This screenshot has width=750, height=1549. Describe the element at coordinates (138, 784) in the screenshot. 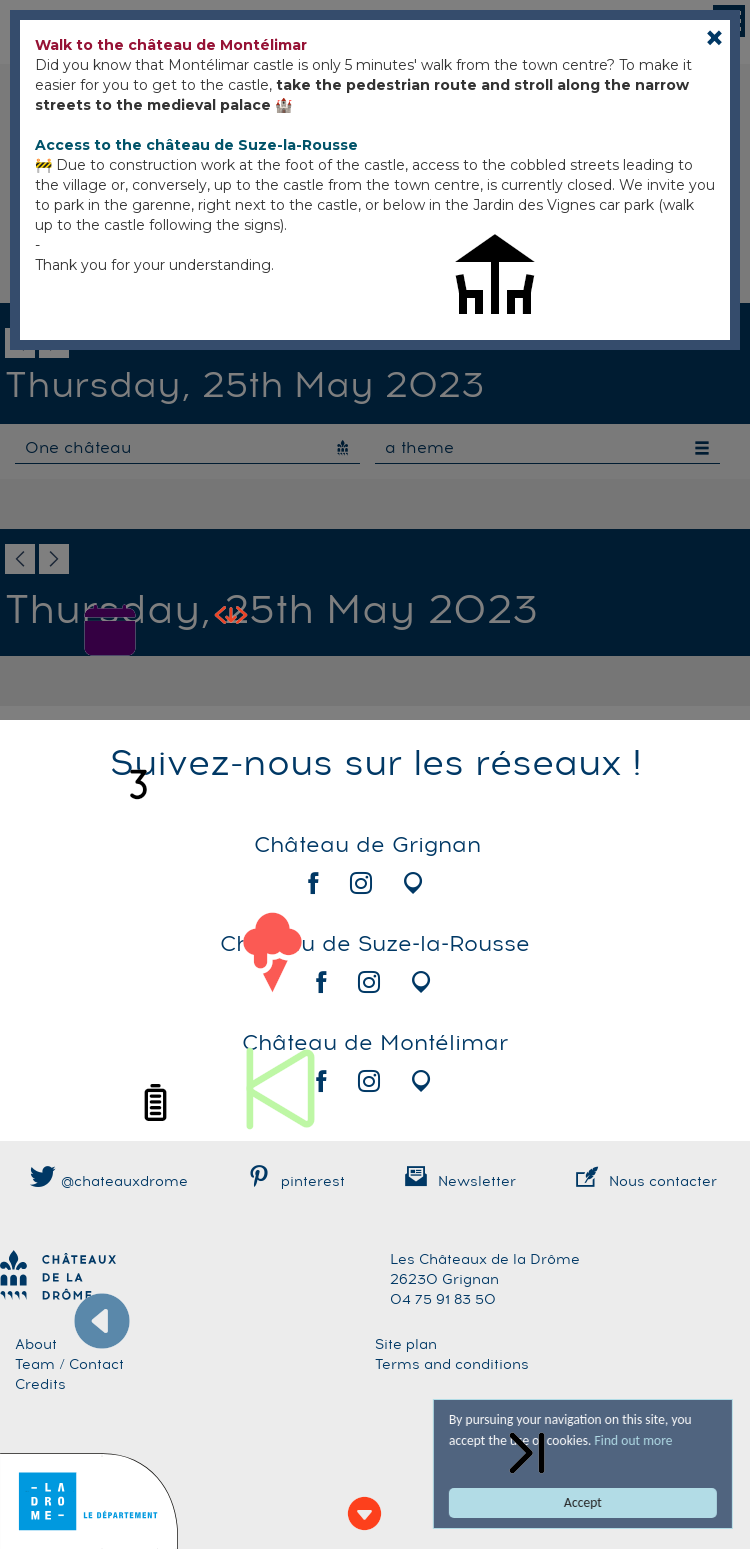

I see `indicates step three in a multi-step process` at that location.